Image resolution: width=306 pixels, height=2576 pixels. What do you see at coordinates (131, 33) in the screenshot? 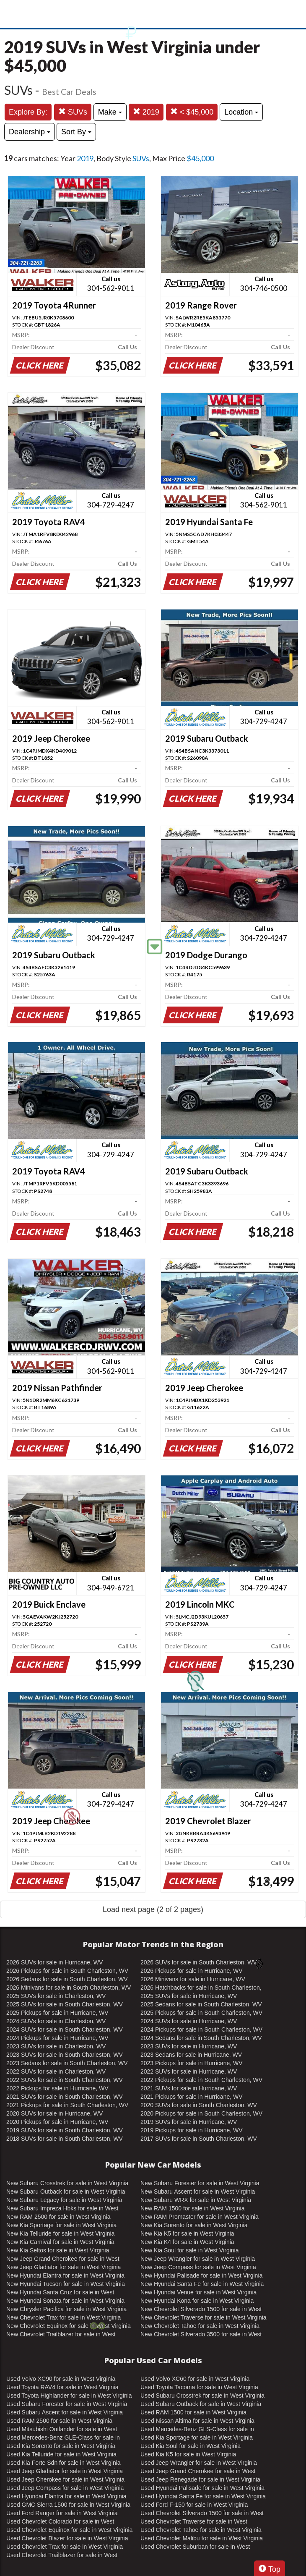
I see `view prices in russian rubles` at bounding box center [131, 33].